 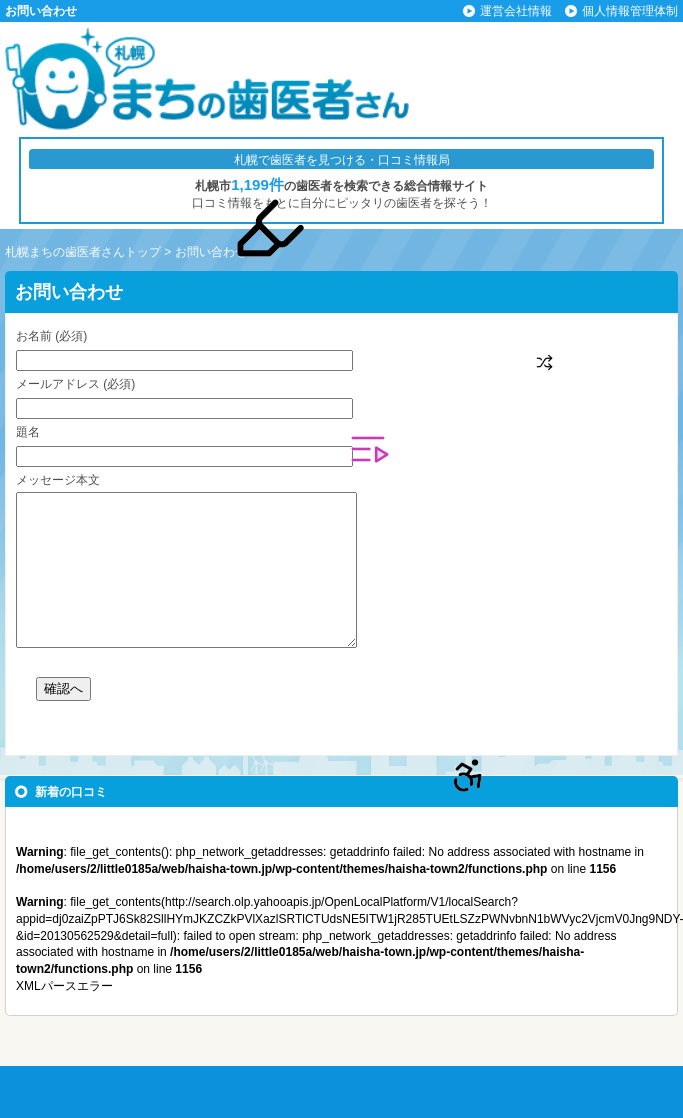 I want to click on shuffle playlist or queue order, so click(x=544, y=362).